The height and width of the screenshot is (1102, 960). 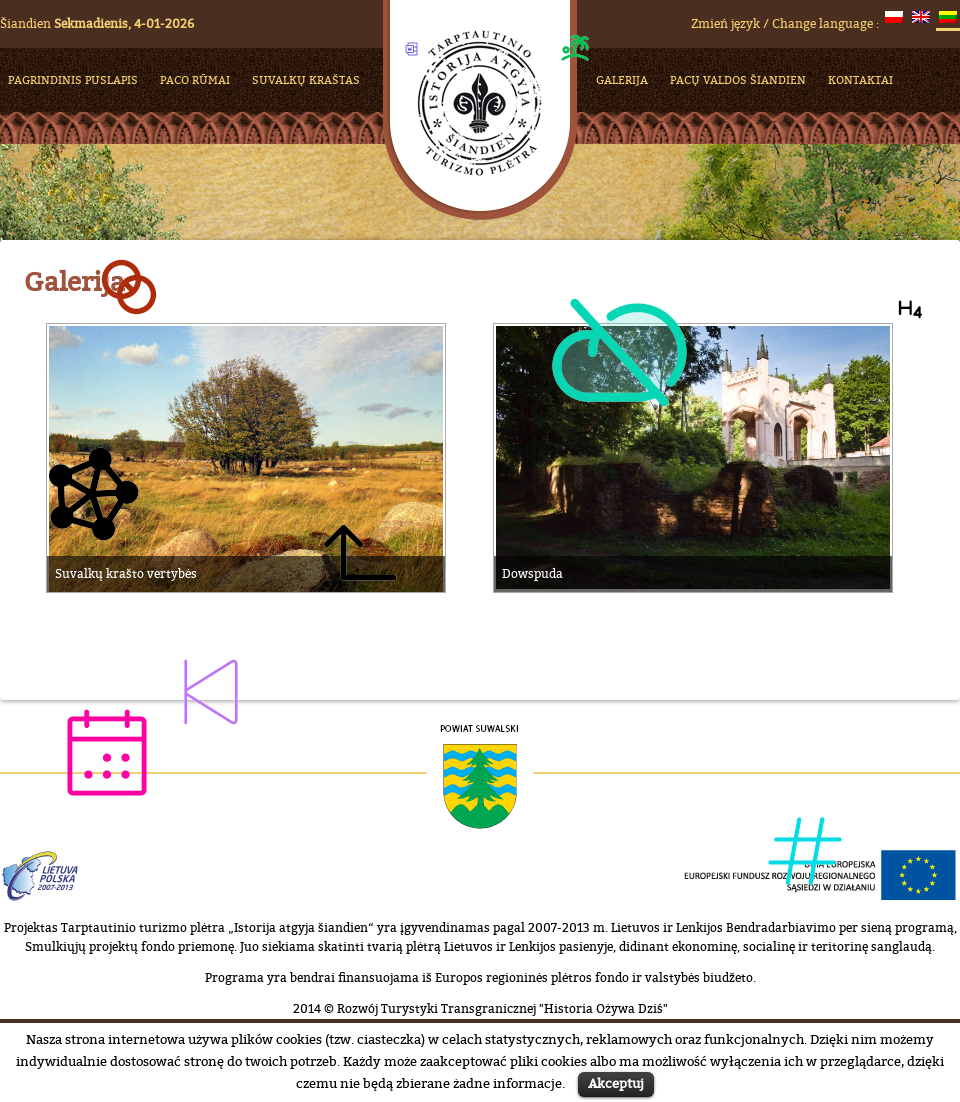 I want to click on view or browse hashtags, so click(x=805, y=851).